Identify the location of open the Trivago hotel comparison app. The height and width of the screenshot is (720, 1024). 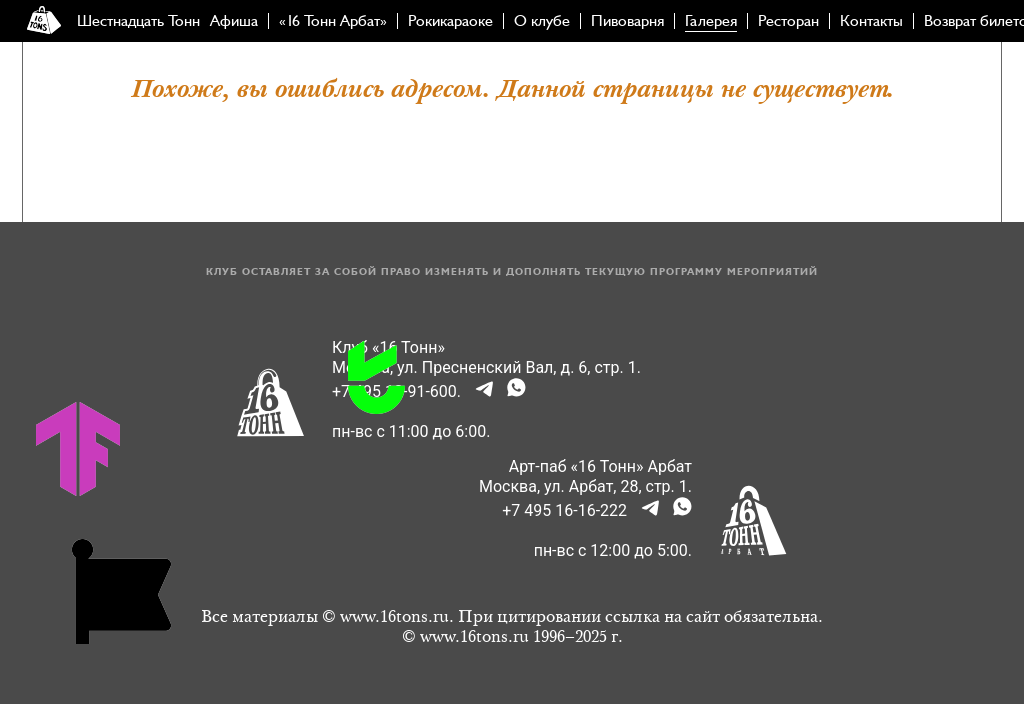
(376, 377).